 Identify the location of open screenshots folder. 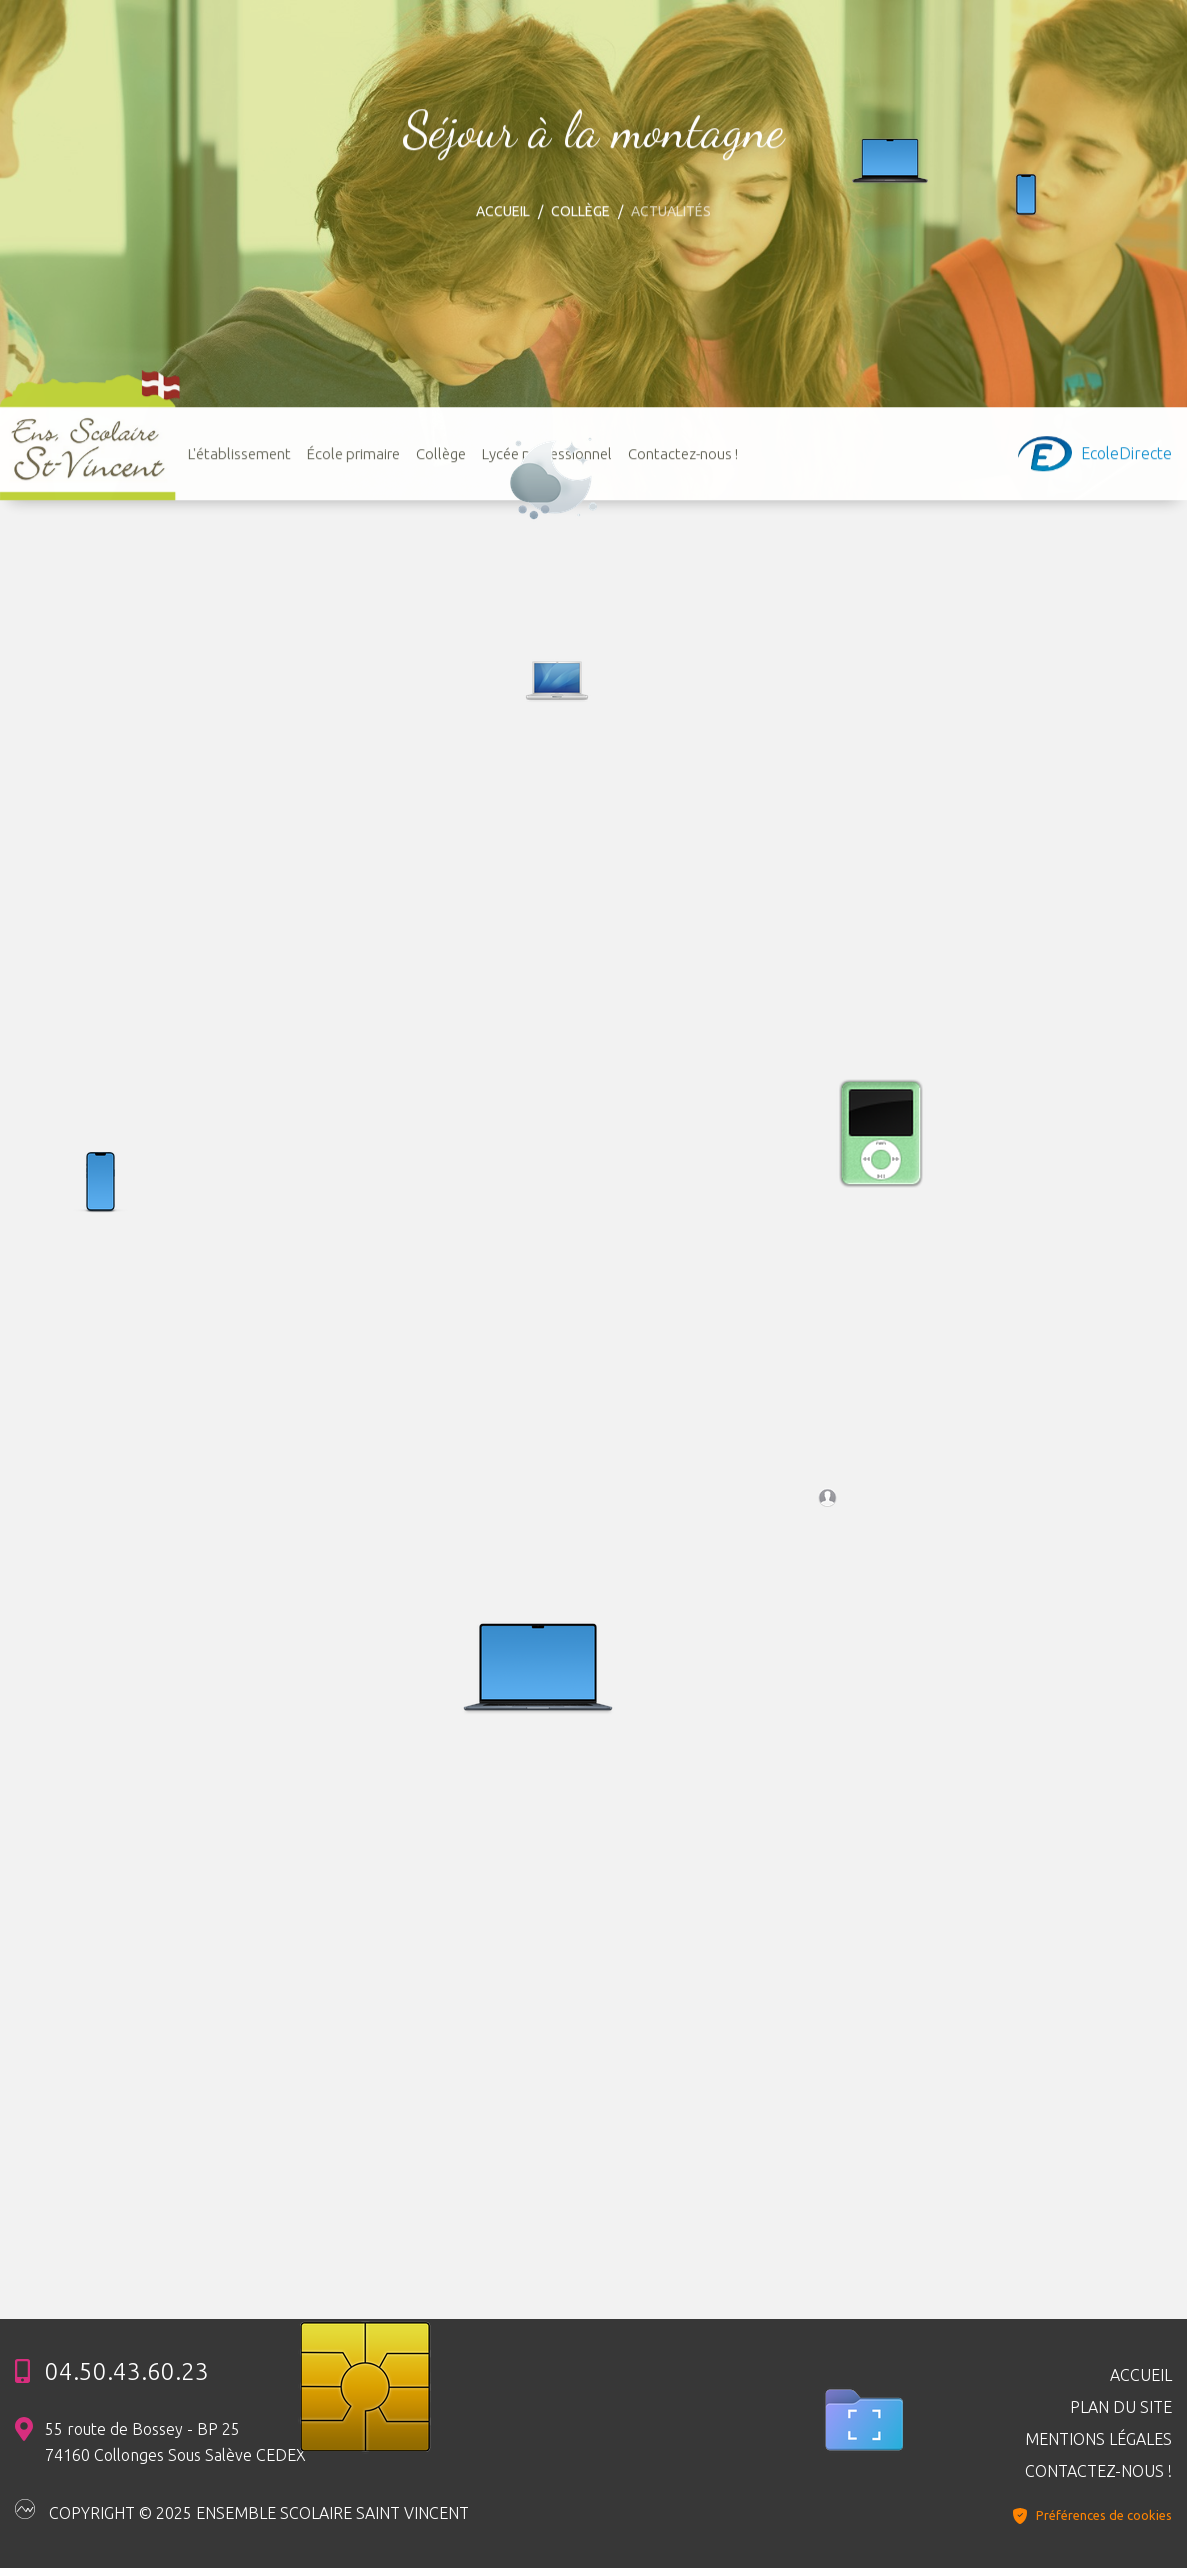
(864, 2422).